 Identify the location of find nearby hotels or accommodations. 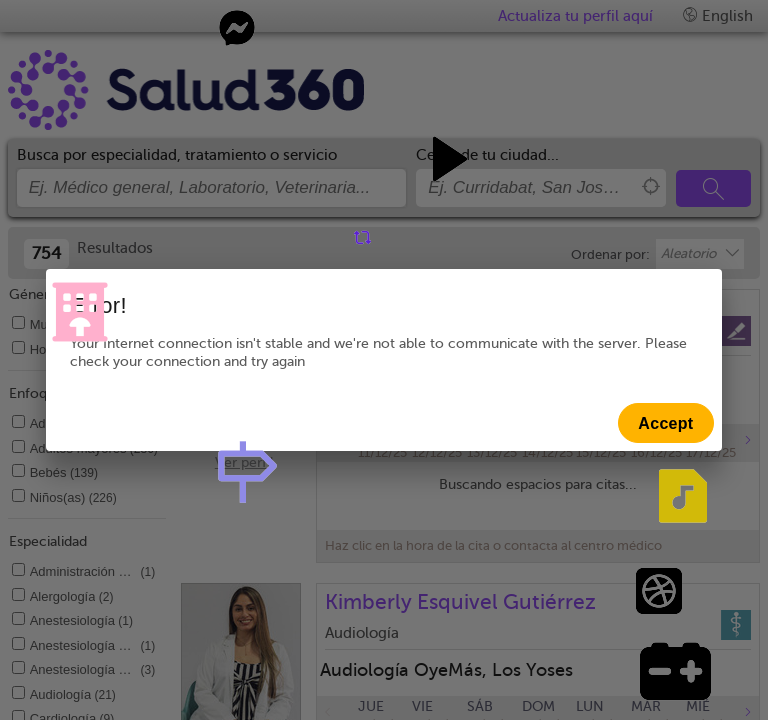
(80, 312).